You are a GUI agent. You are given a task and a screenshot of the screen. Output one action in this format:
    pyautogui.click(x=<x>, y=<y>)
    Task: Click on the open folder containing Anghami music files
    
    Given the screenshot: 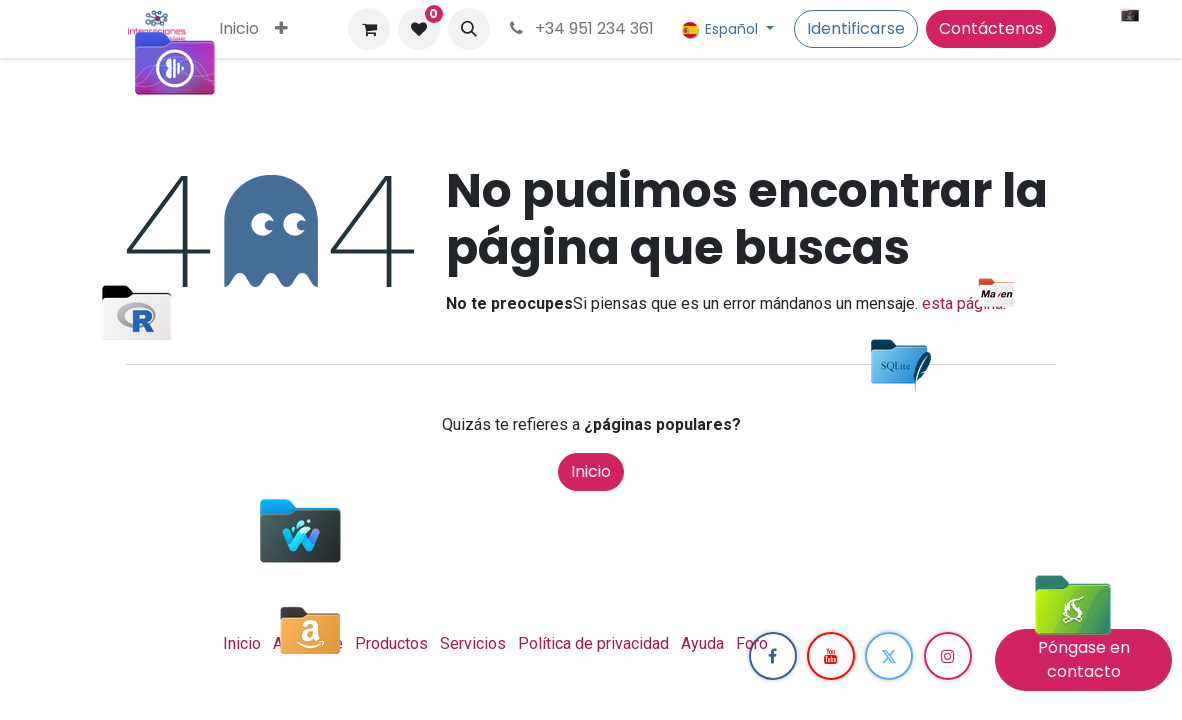 What is the action you would take?
    pyautogui.click(x=174, y=65)
    